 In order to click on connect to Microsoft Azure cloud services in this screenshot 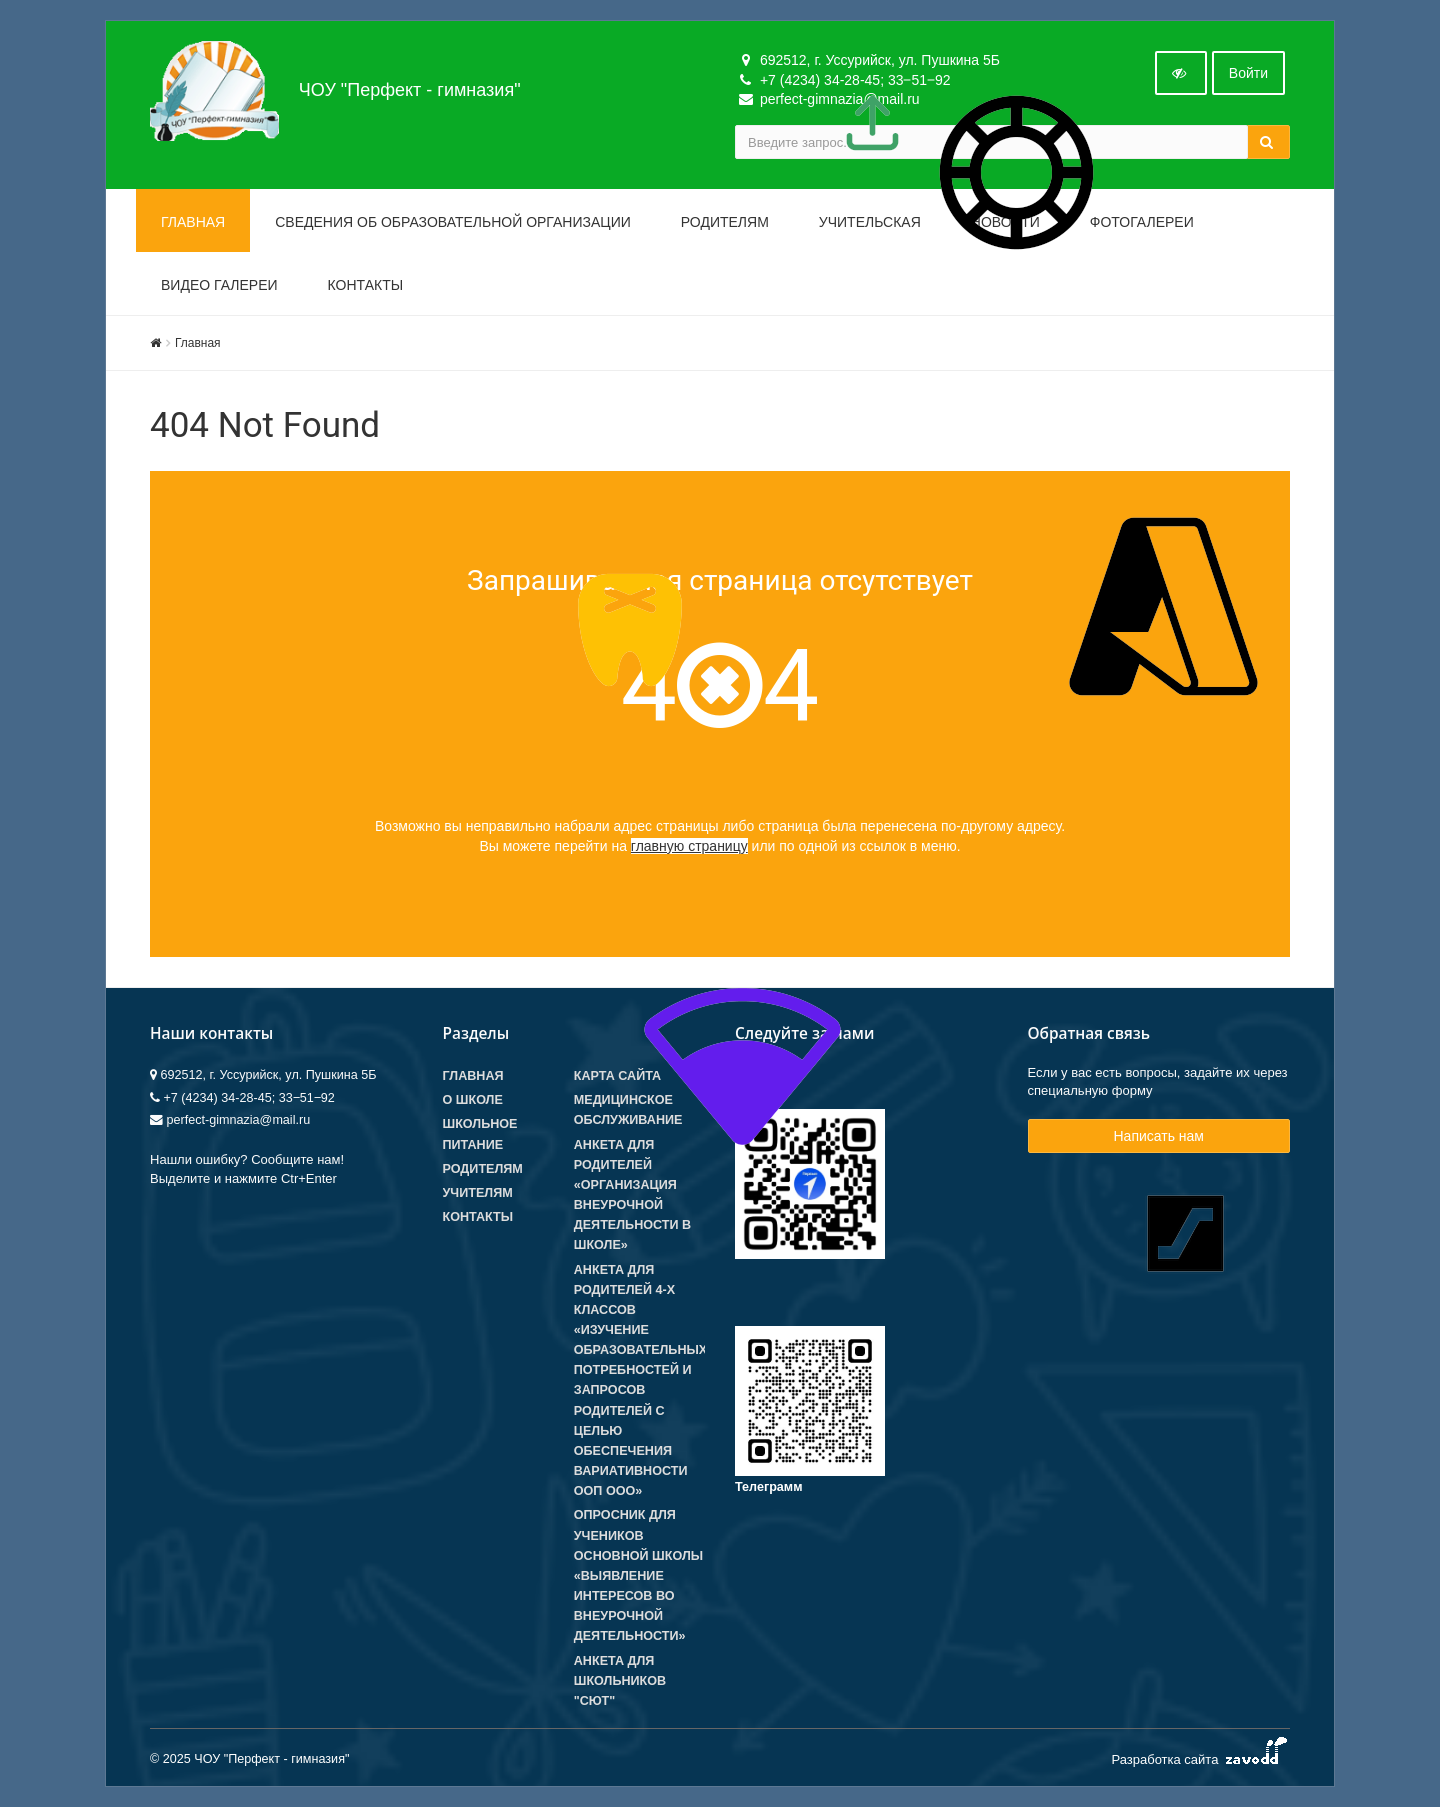, I will do `click(1163, 606)`.